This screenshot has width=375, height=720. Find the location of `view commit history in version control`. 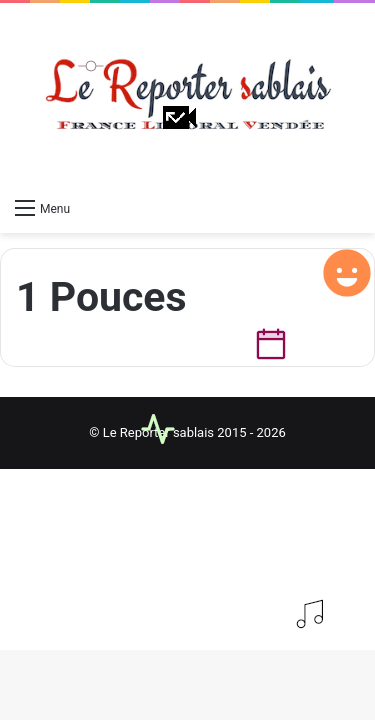

view commit history in version control is located at coordinates (91, 66).